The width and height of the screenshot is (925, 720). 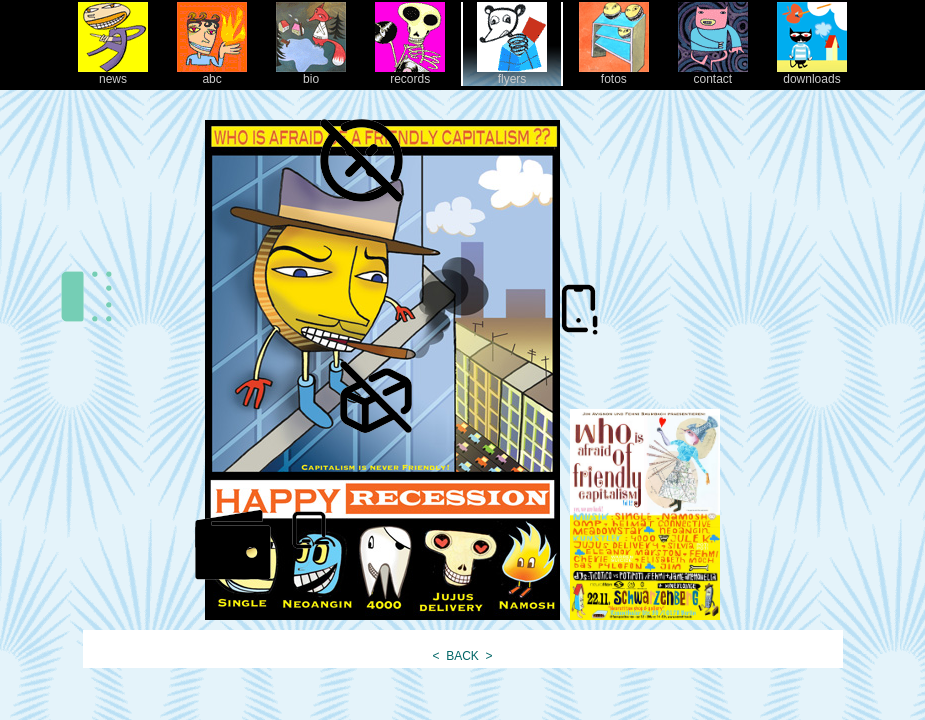 I want to click on mobile device error or warning, so click(x=578, y=308).